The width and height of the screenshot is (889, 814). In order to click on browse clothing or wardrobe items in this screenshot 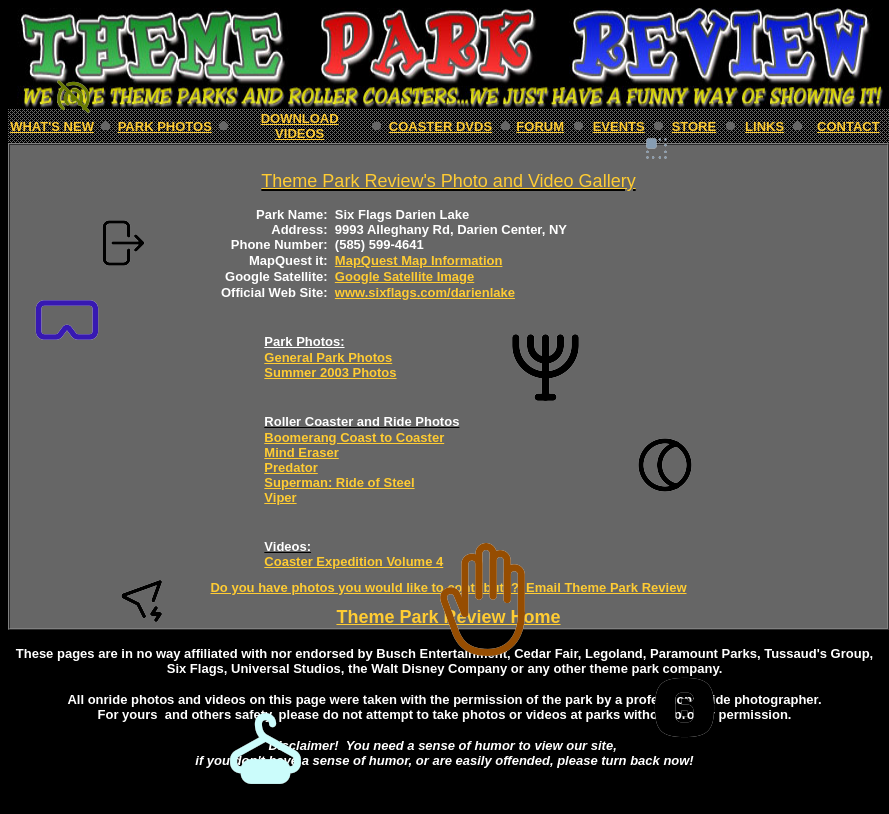, I will do `click(265, 748)`.